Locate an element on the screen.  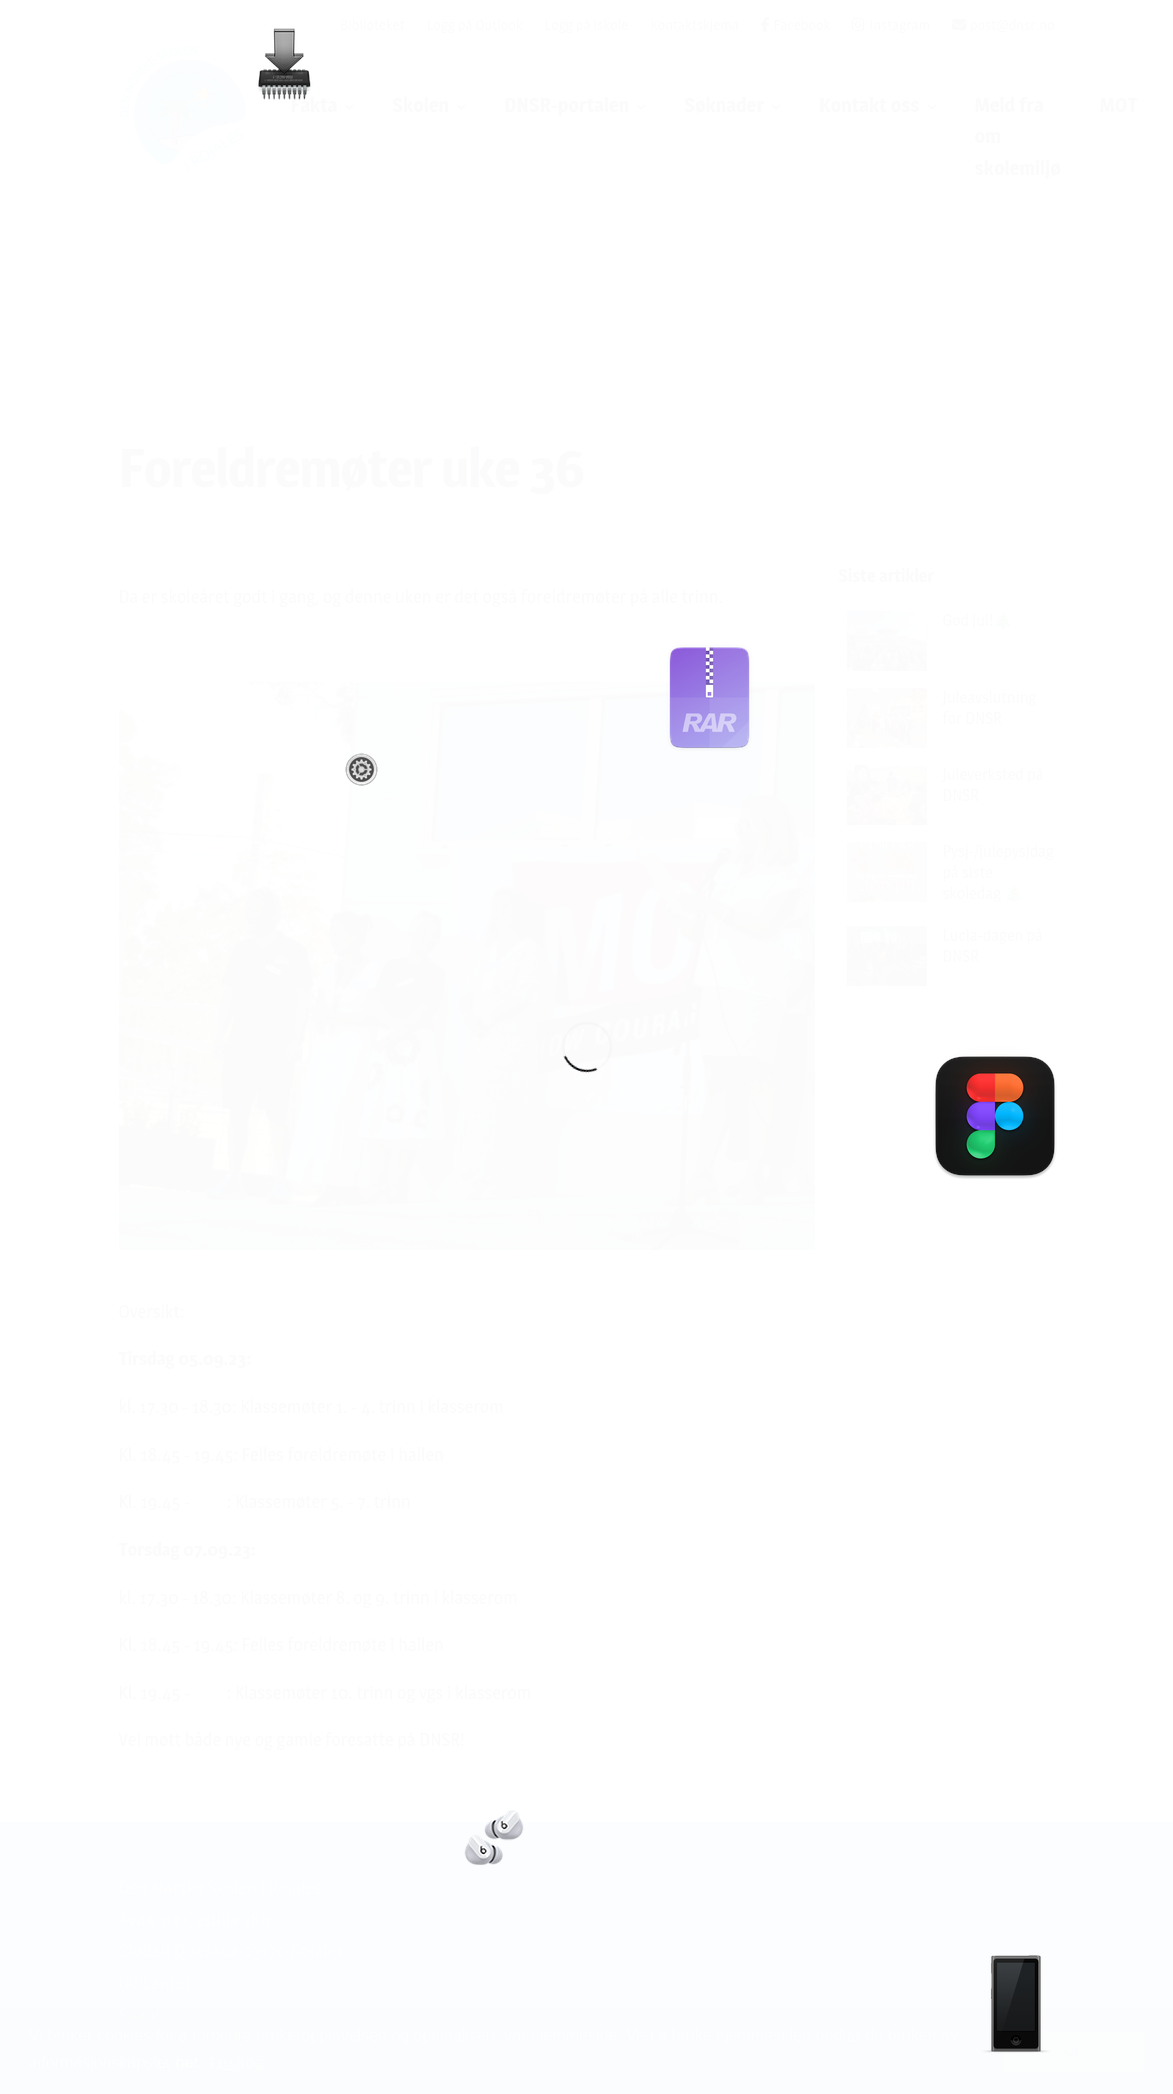
update firmware on connected accessories is located at coordinates (284, 64).